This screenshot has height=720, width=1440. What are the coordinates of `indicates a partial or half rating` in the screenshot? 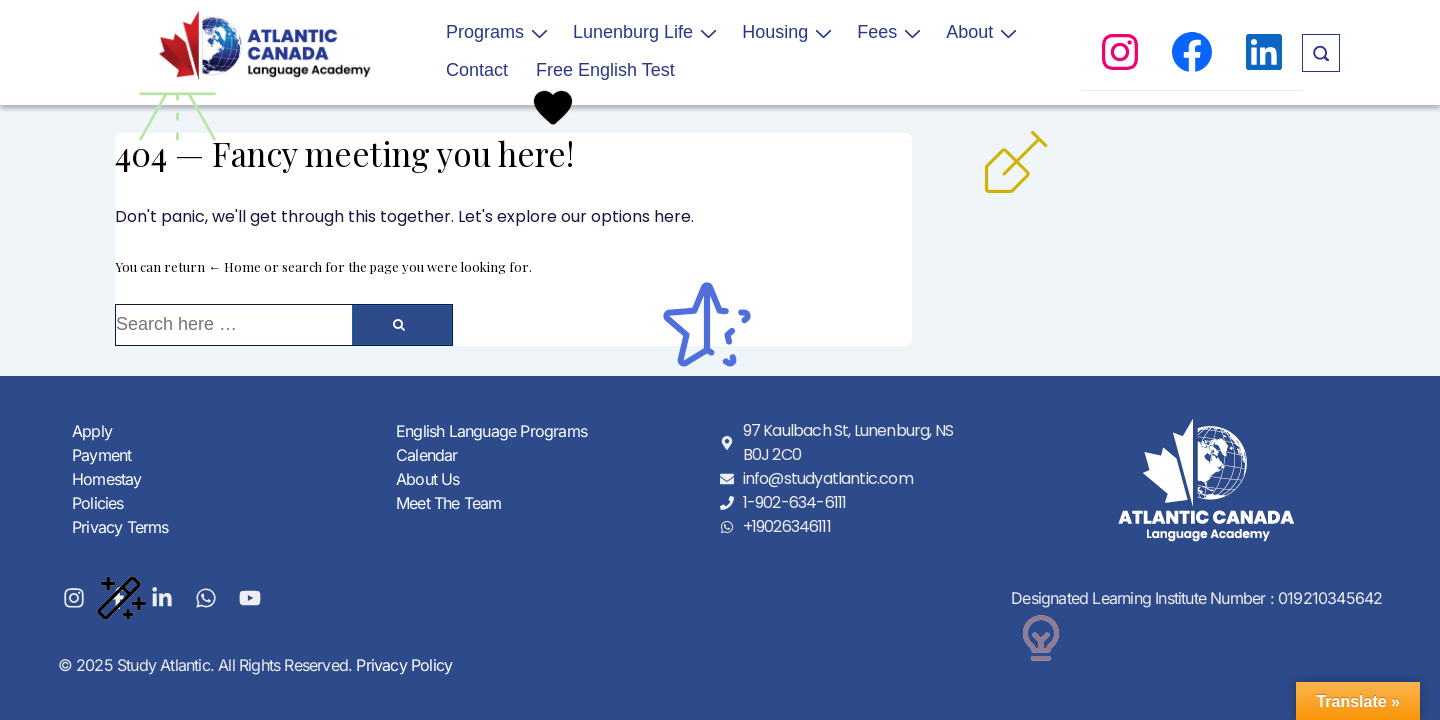 It's located at (707, 326).